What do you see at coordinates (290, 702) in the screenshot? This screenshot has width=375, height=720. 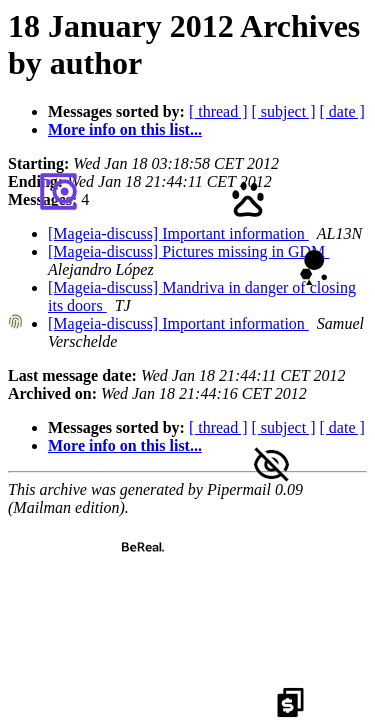 I see `view currency or financial documents` at bounding box center [290, 702].